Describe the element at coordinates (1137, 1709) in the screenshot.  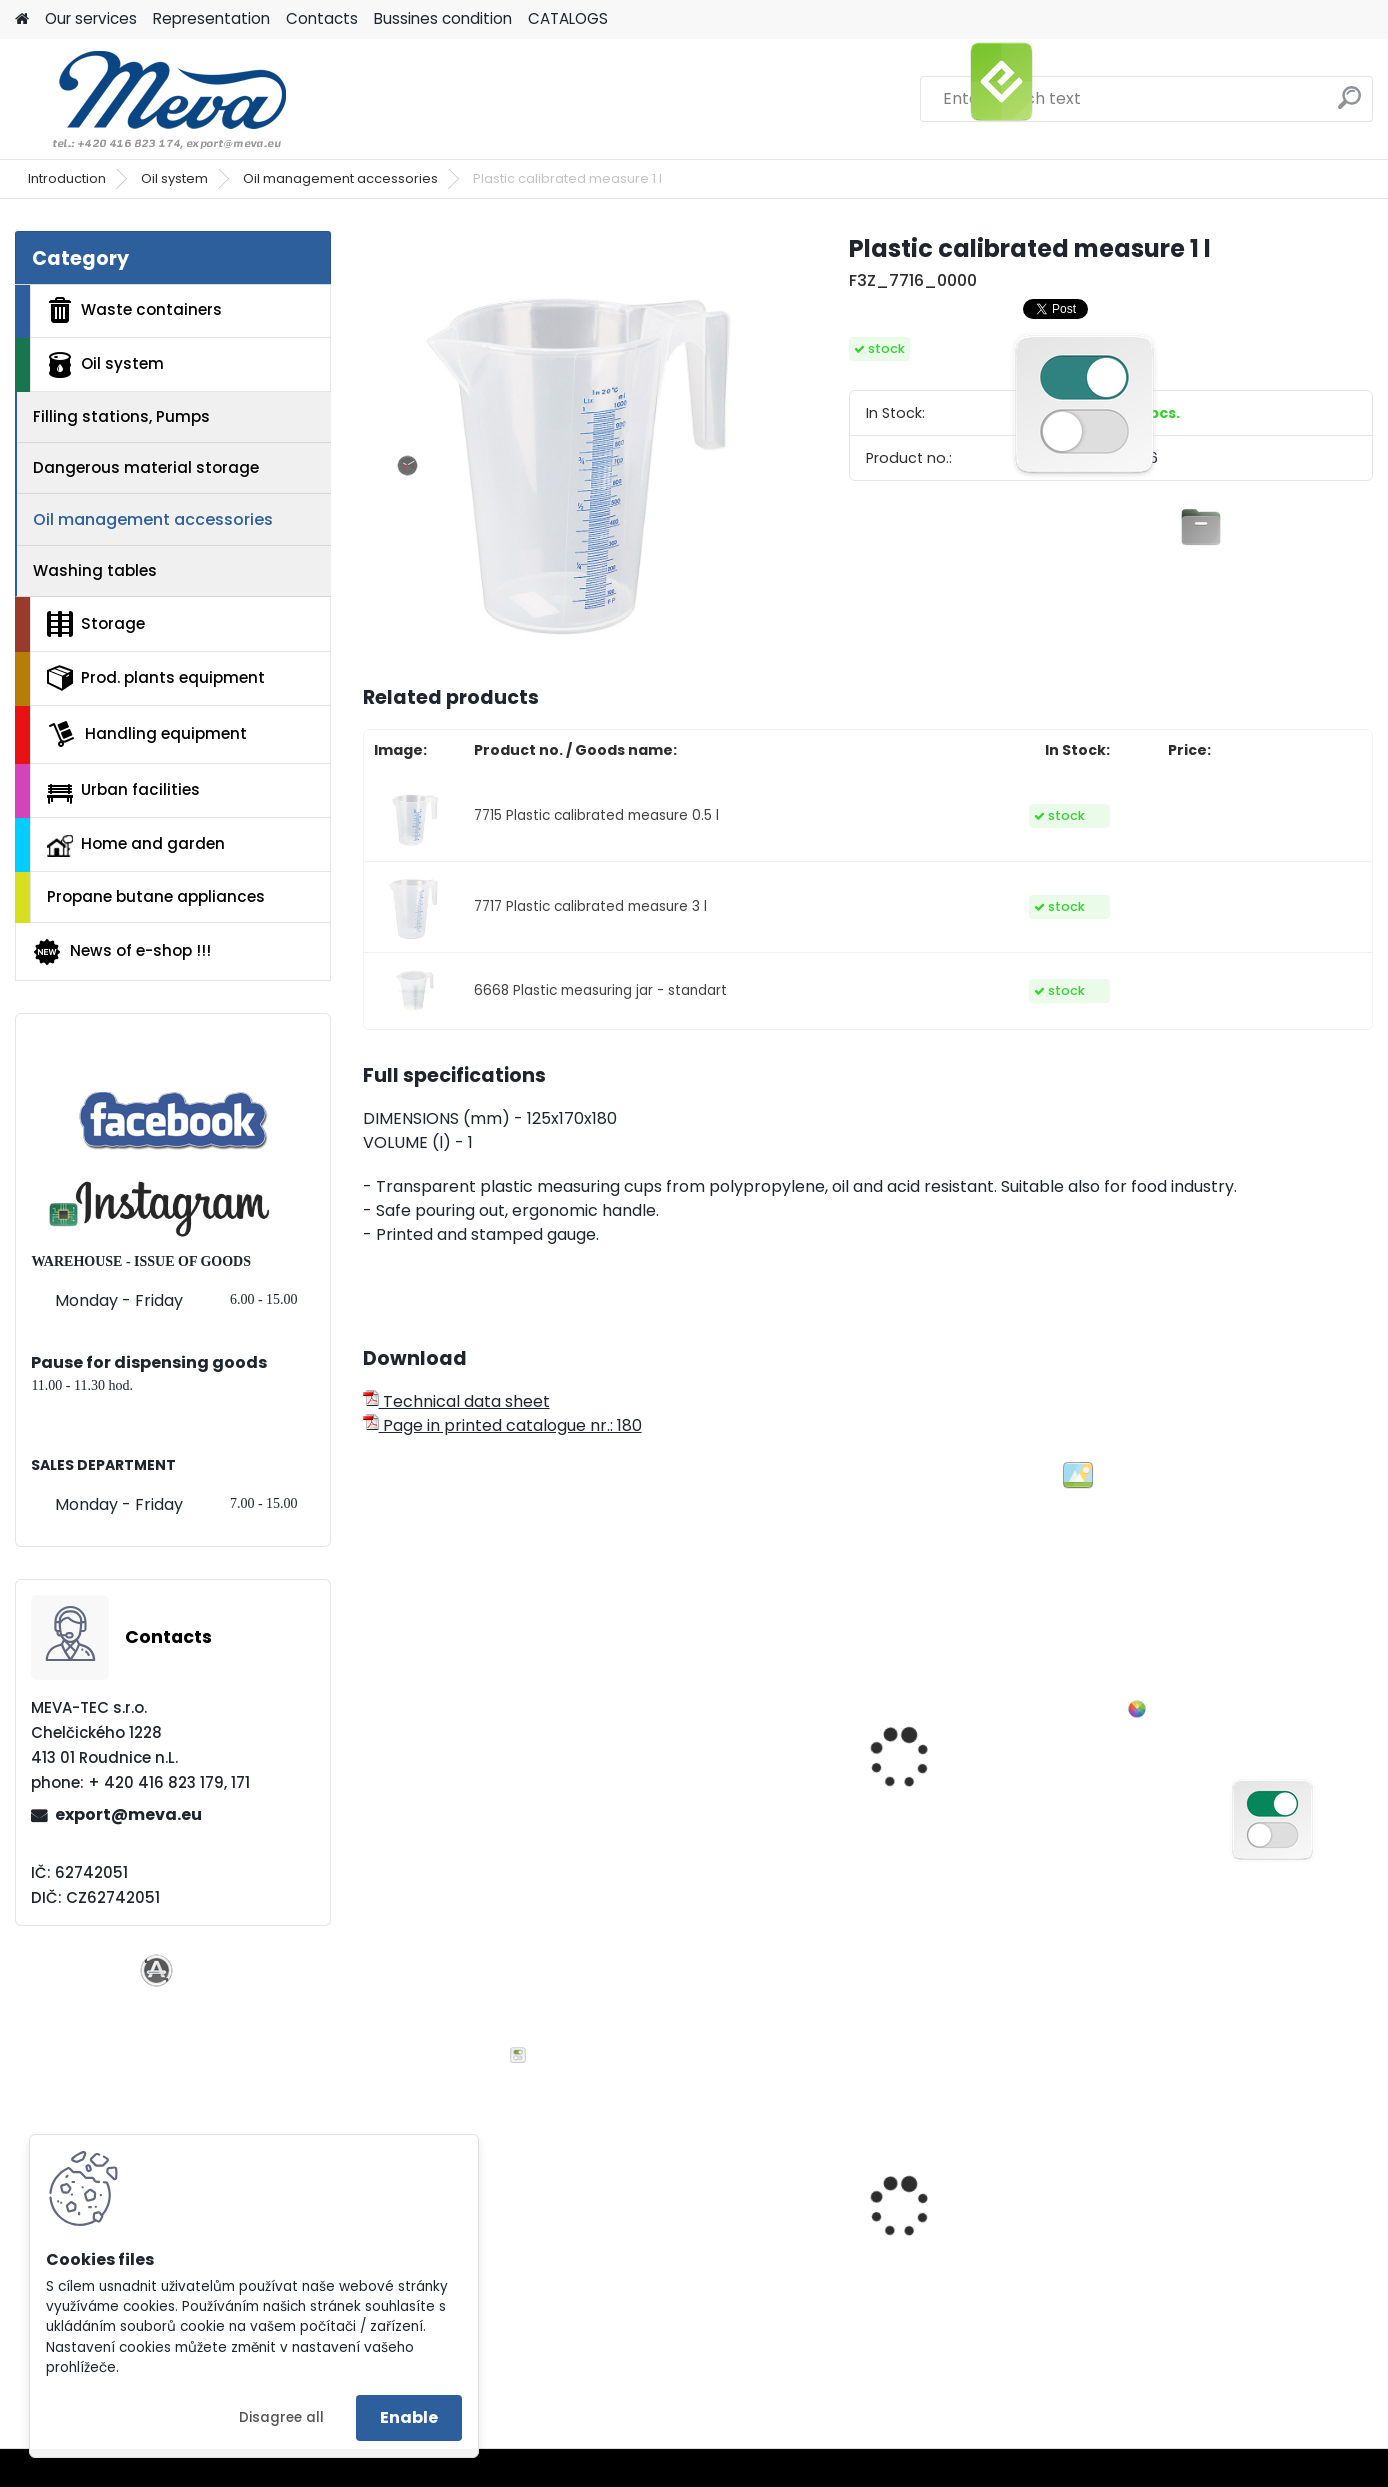
I see `open color picker tool` at that location.